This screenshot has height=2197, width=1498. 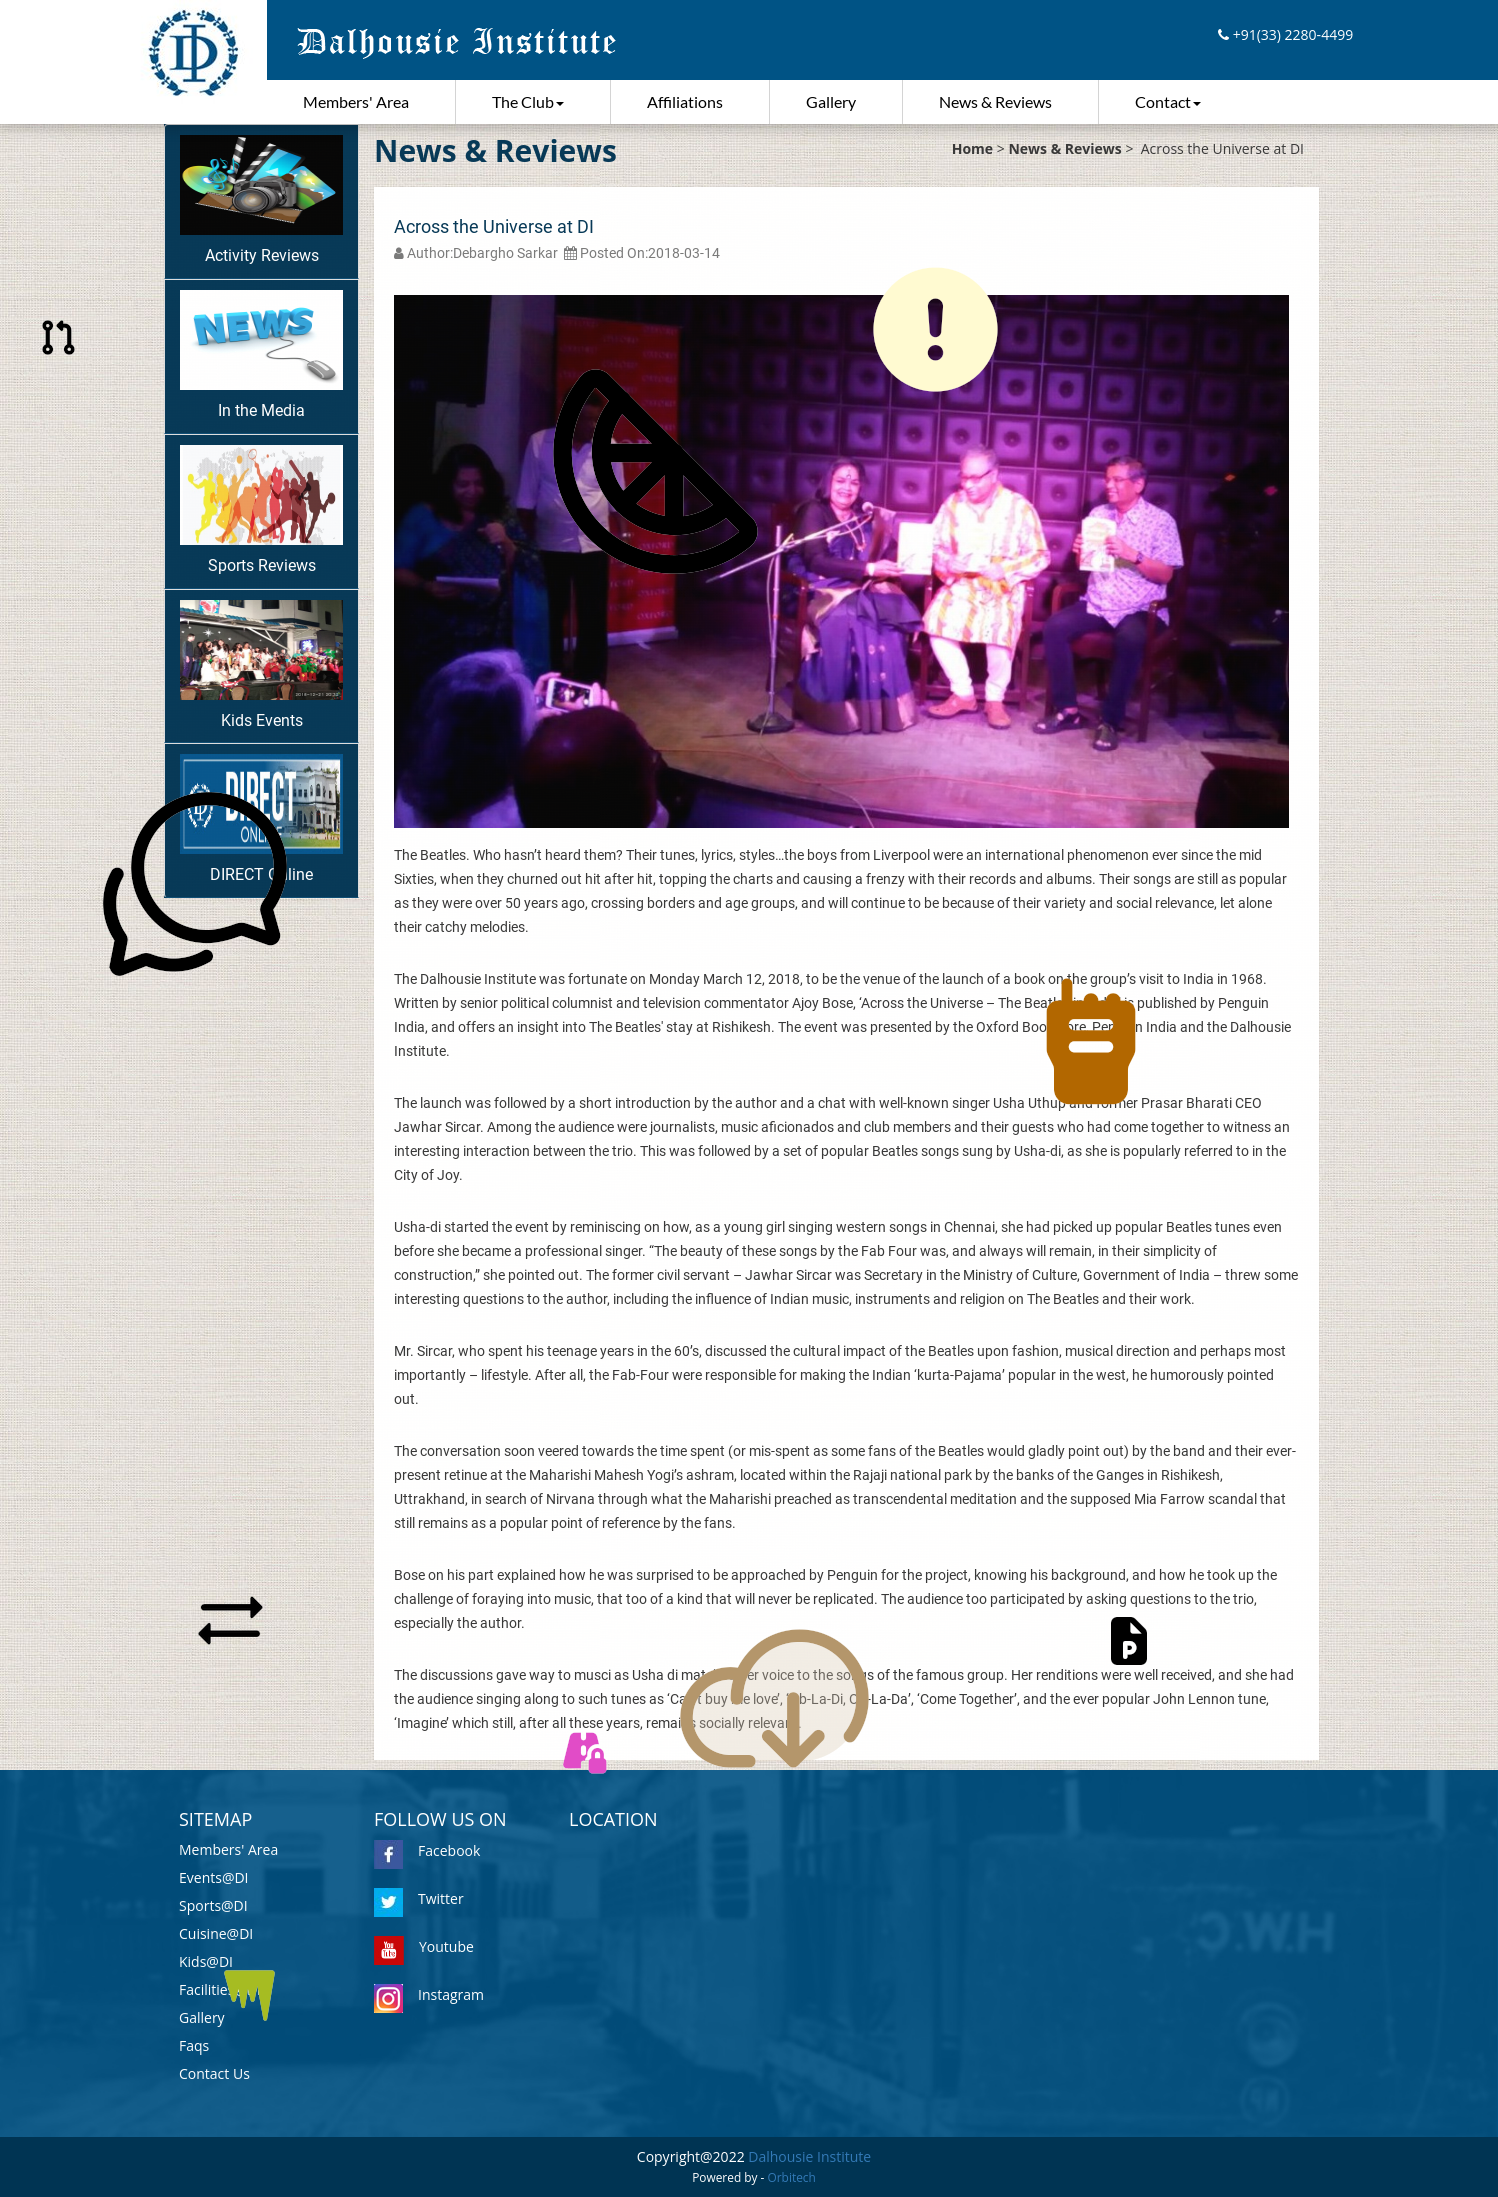 What do you see at coordinates (935, 329) in the screenshot?
I see `indicates a warning or alert requiring attention` at bounding box center [935, 329].